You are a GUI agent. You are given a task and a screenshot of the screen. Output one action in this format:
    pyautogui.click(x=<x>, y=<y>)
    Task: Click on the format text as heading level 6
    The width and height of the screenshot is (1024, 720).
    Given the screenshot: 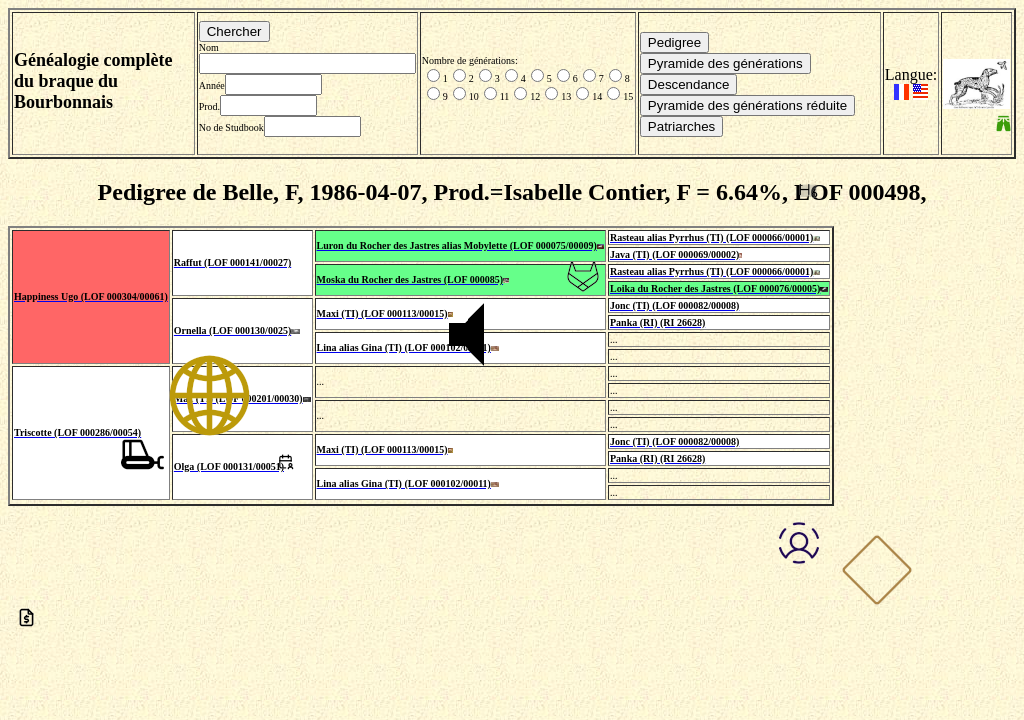 What is the action you would take?
    pyautogui.click(x=807, y=190)
    